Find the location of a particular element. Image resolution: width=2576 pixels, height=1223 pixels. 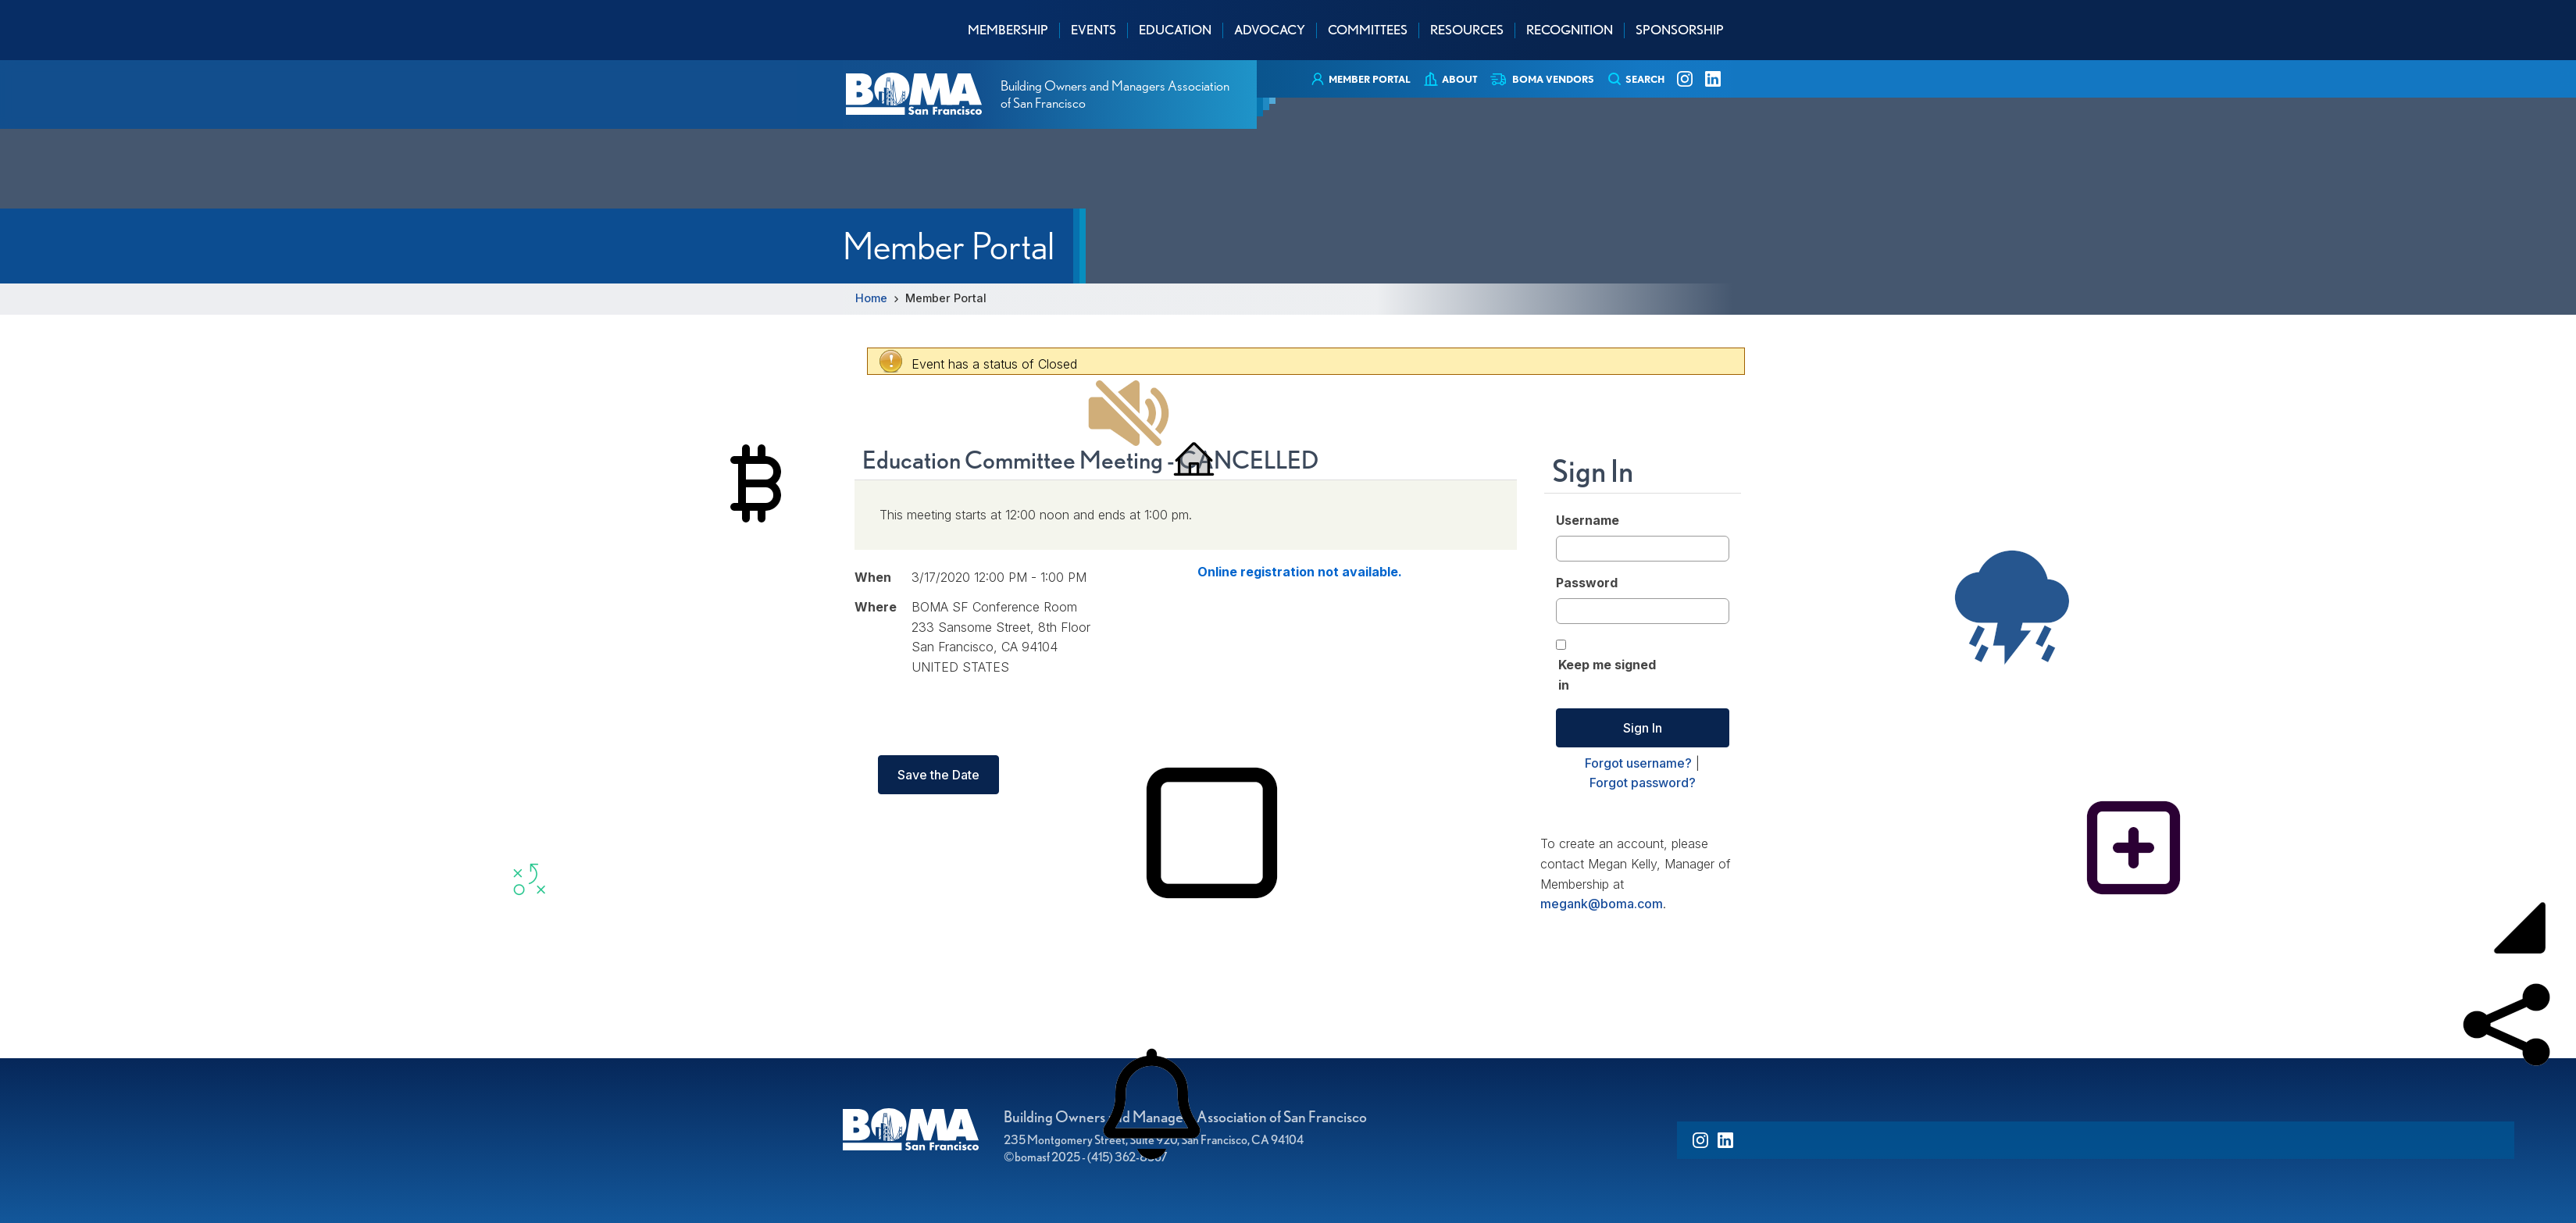

view strategy or game plan is located at coordinates (528, 879).